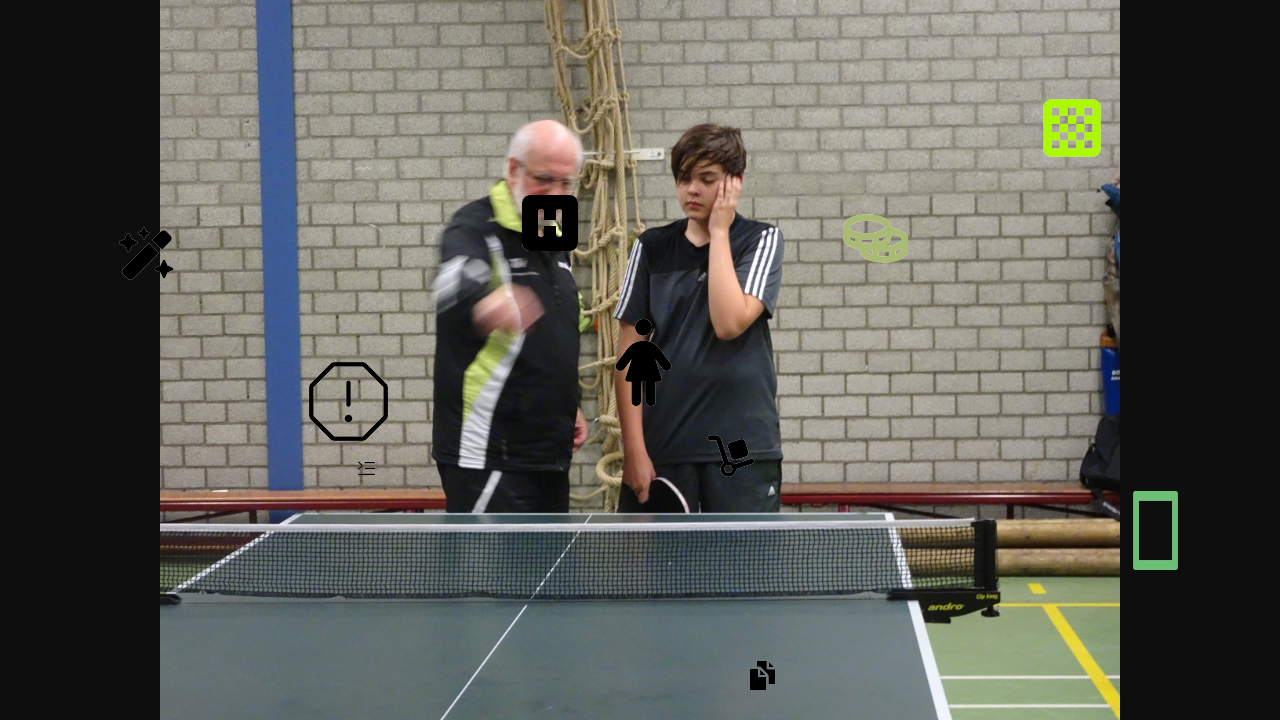 The image size is (1280, 720). I want to click on view your coin balance or currency, so click(875, 238).